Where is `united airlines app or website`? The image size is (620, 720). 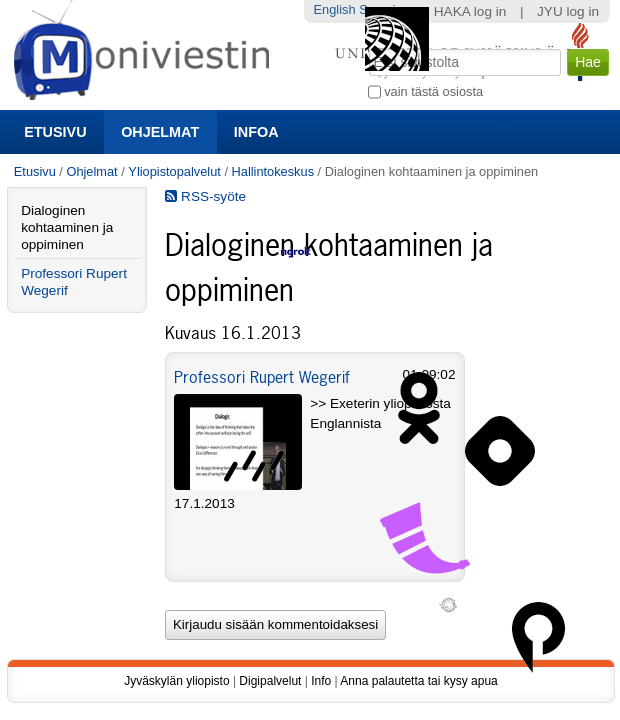 united airlines app or website is located at coordinates (397, 39).